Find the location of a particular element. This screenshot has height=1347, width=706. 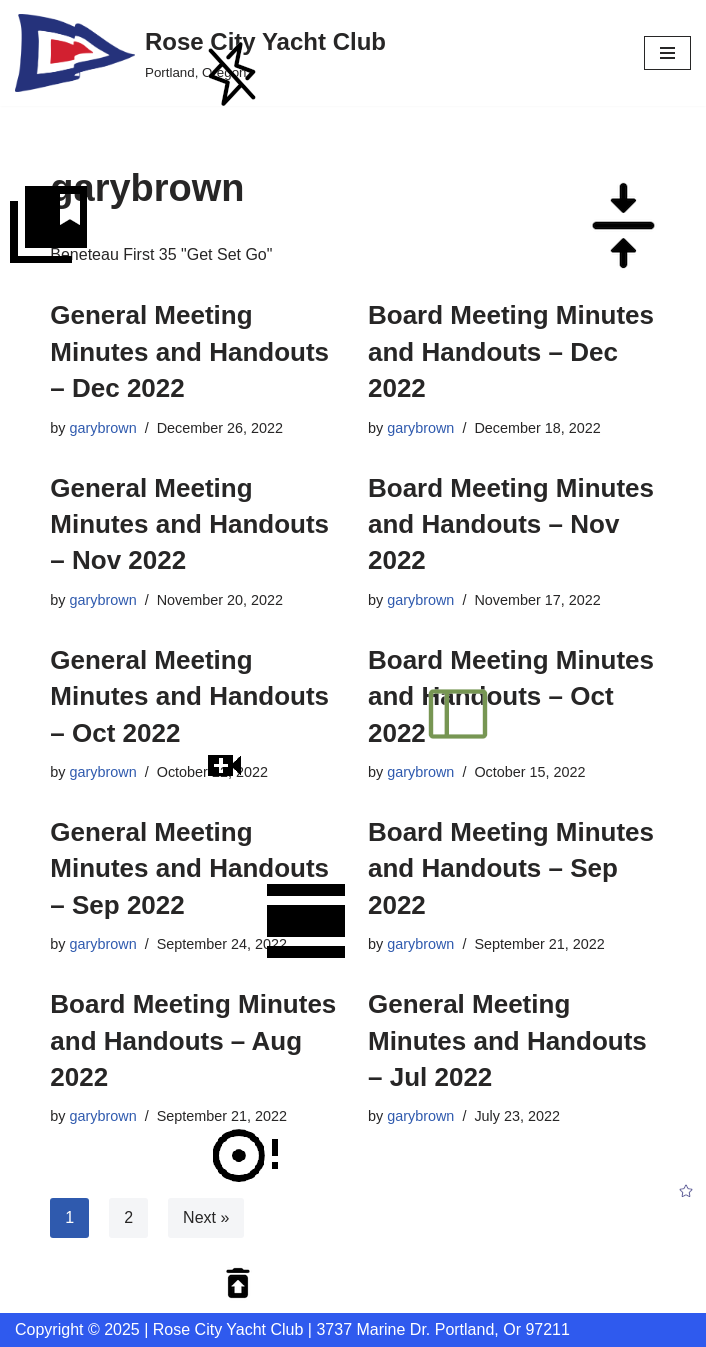

center content vertically is located at coordinates (623, 225).